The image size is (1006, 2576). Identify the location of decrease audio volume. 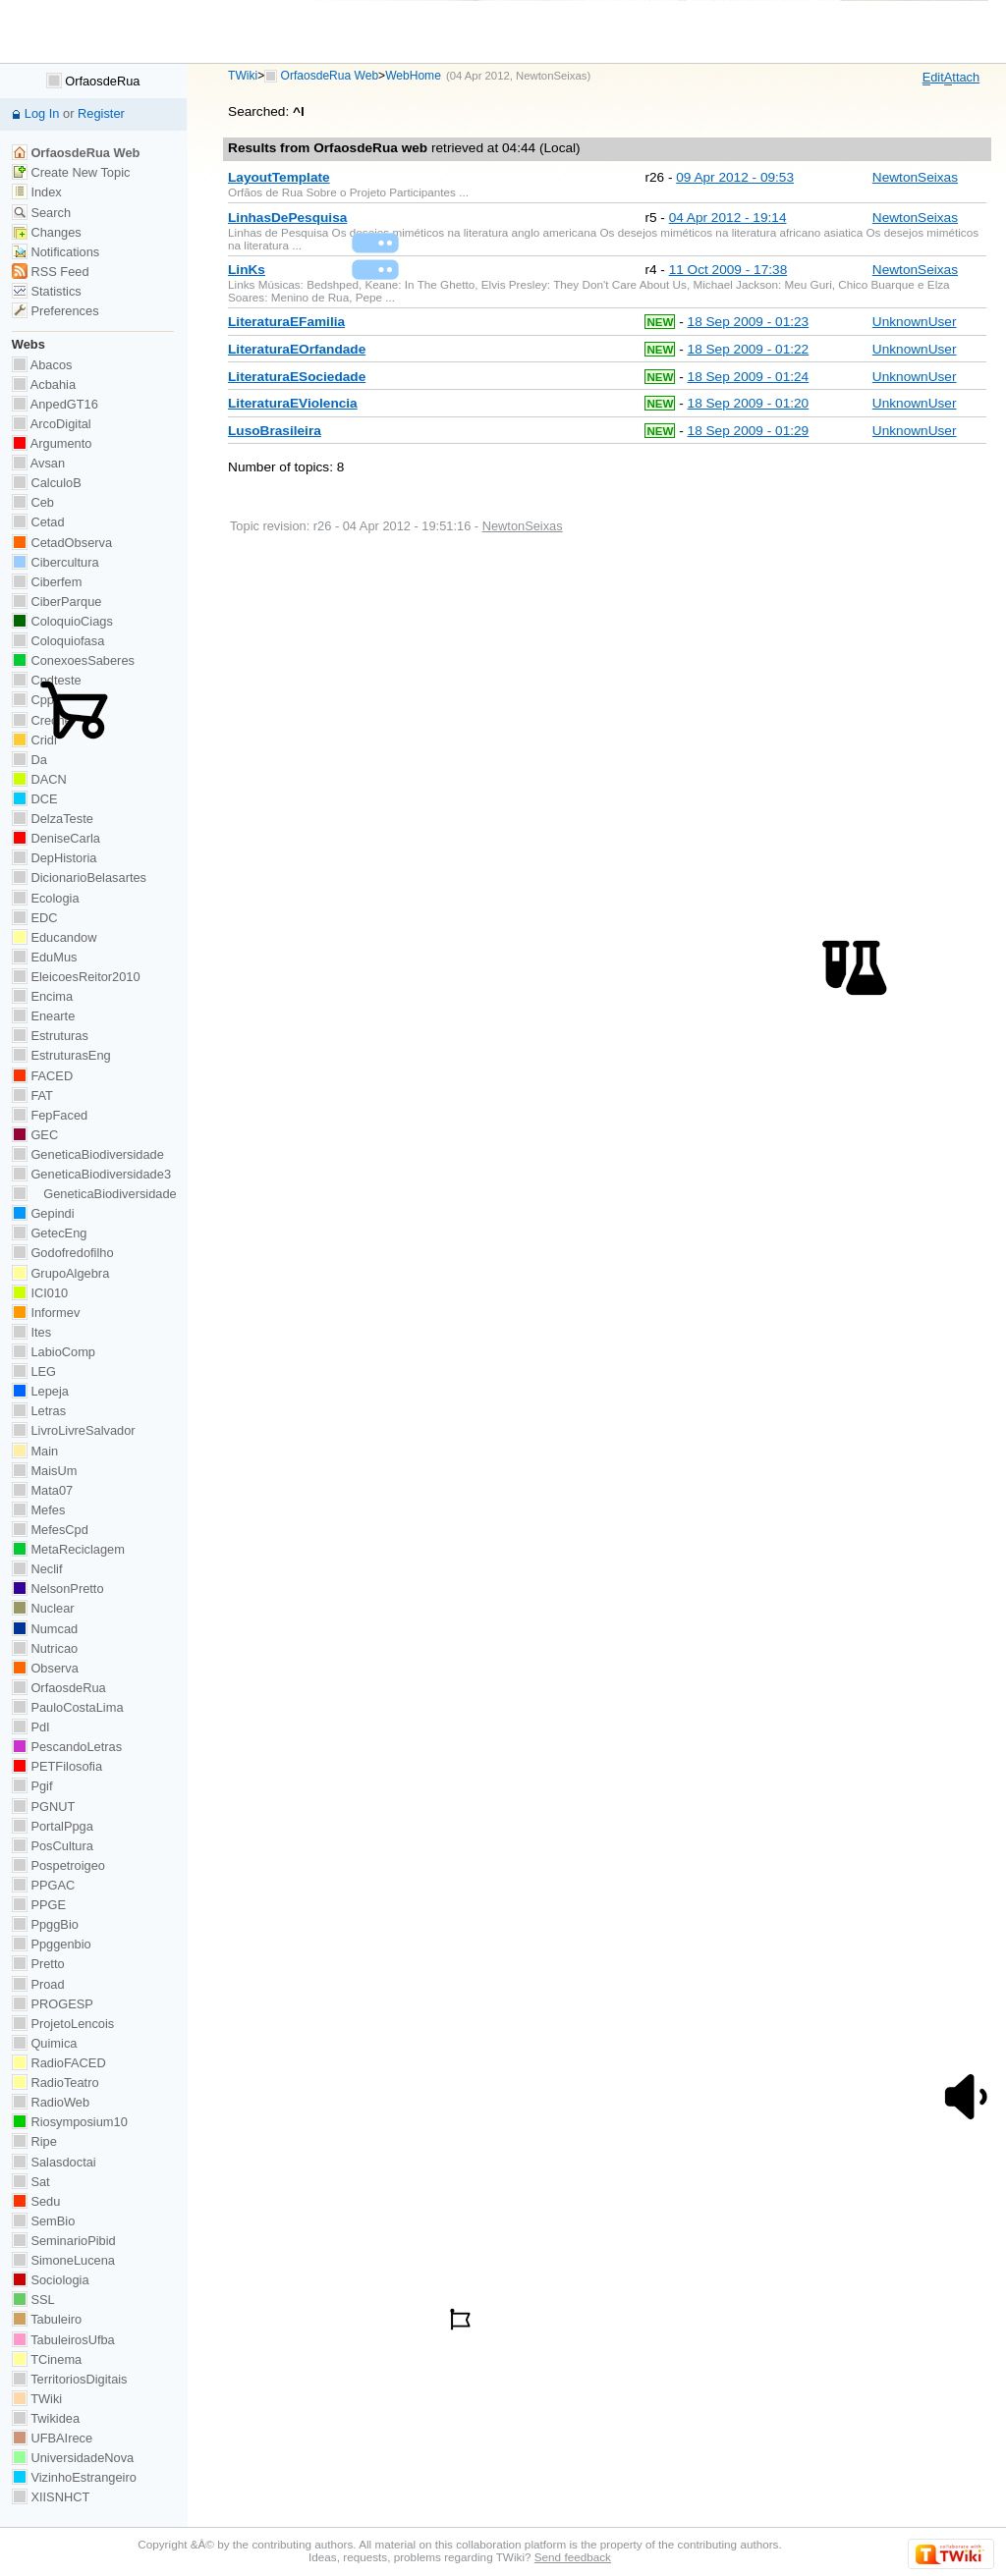
(968, 2097).